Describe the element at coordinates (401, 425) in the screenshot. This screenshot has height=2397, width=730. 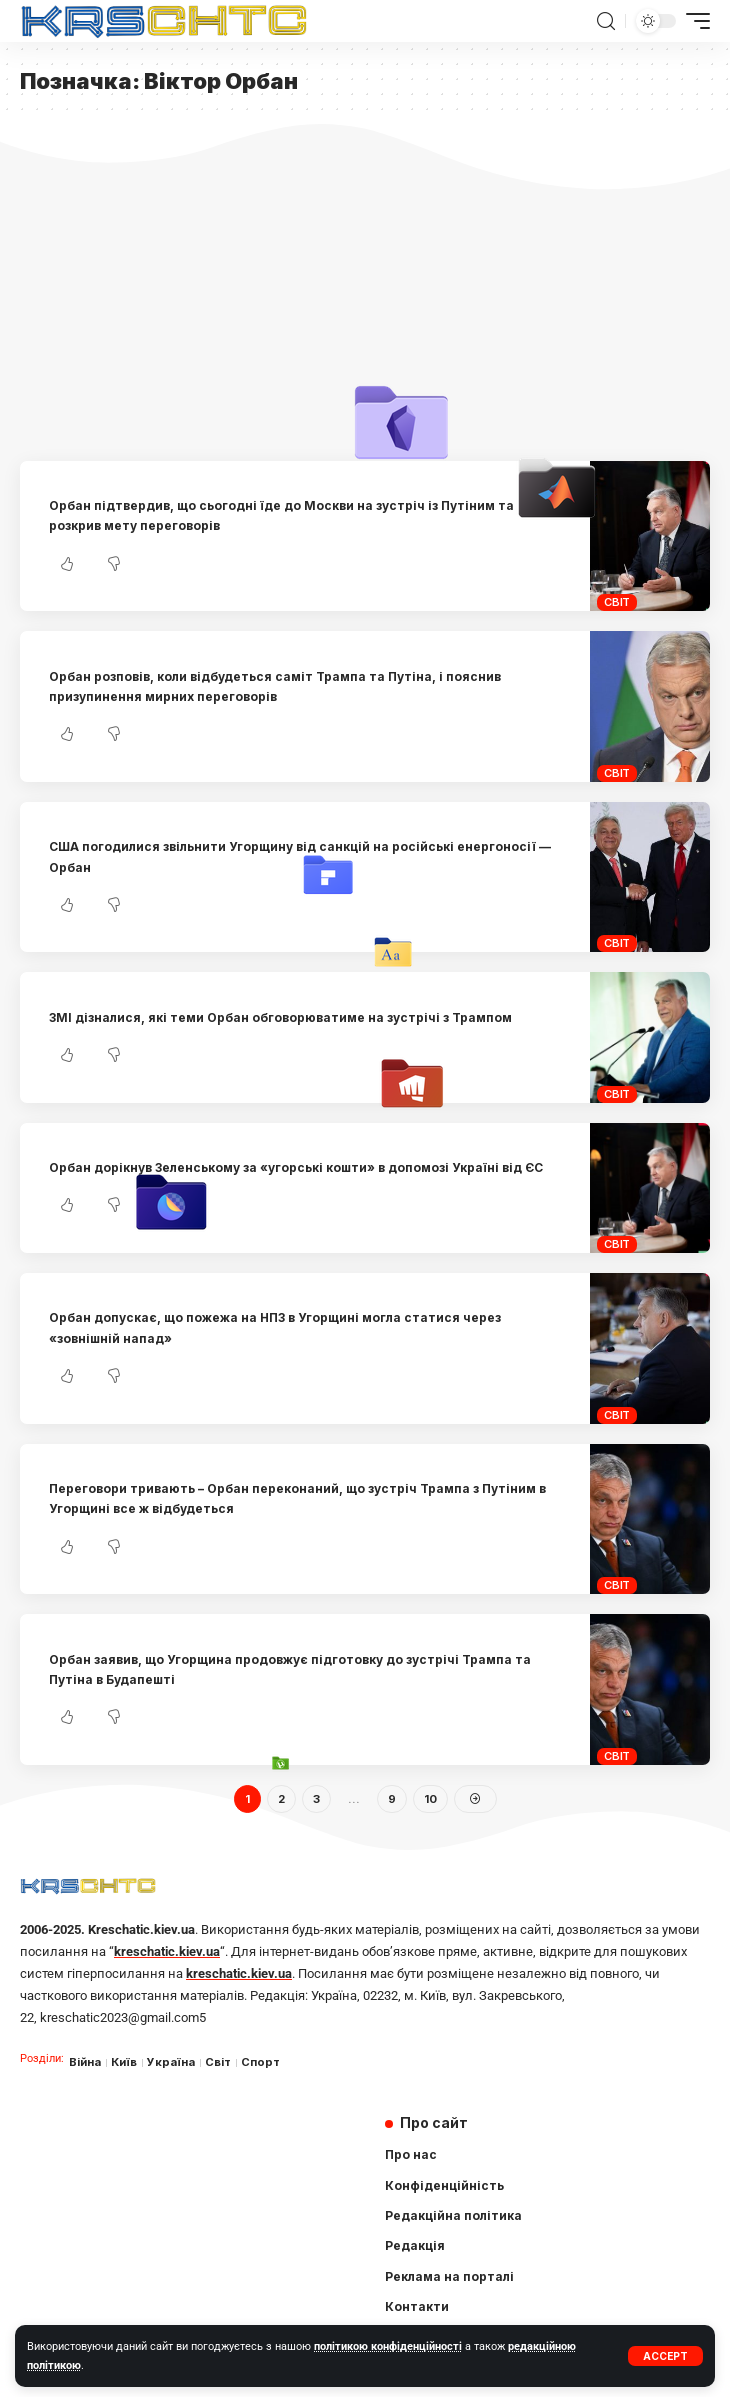
I see `open your obsidian vault folder` at that location.